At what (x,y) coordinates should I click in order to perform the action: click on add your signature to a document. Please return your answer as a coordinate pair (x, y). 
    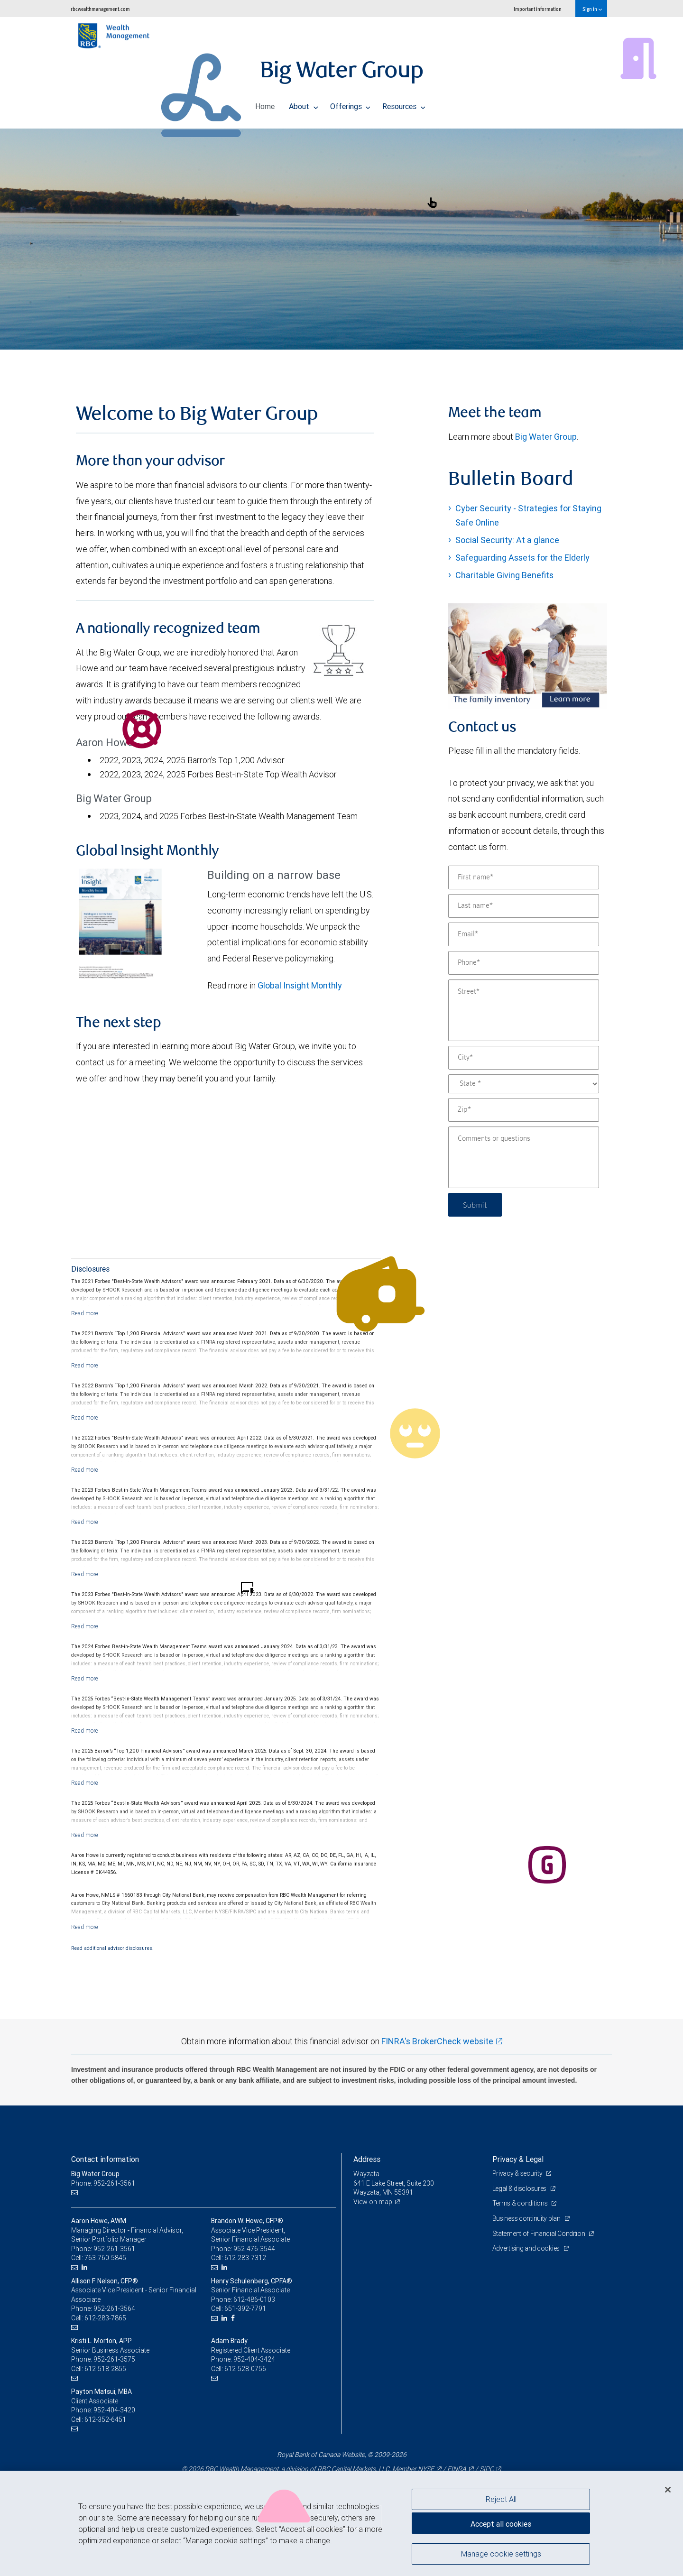
    Looking at the image, I should click on (201, 97).